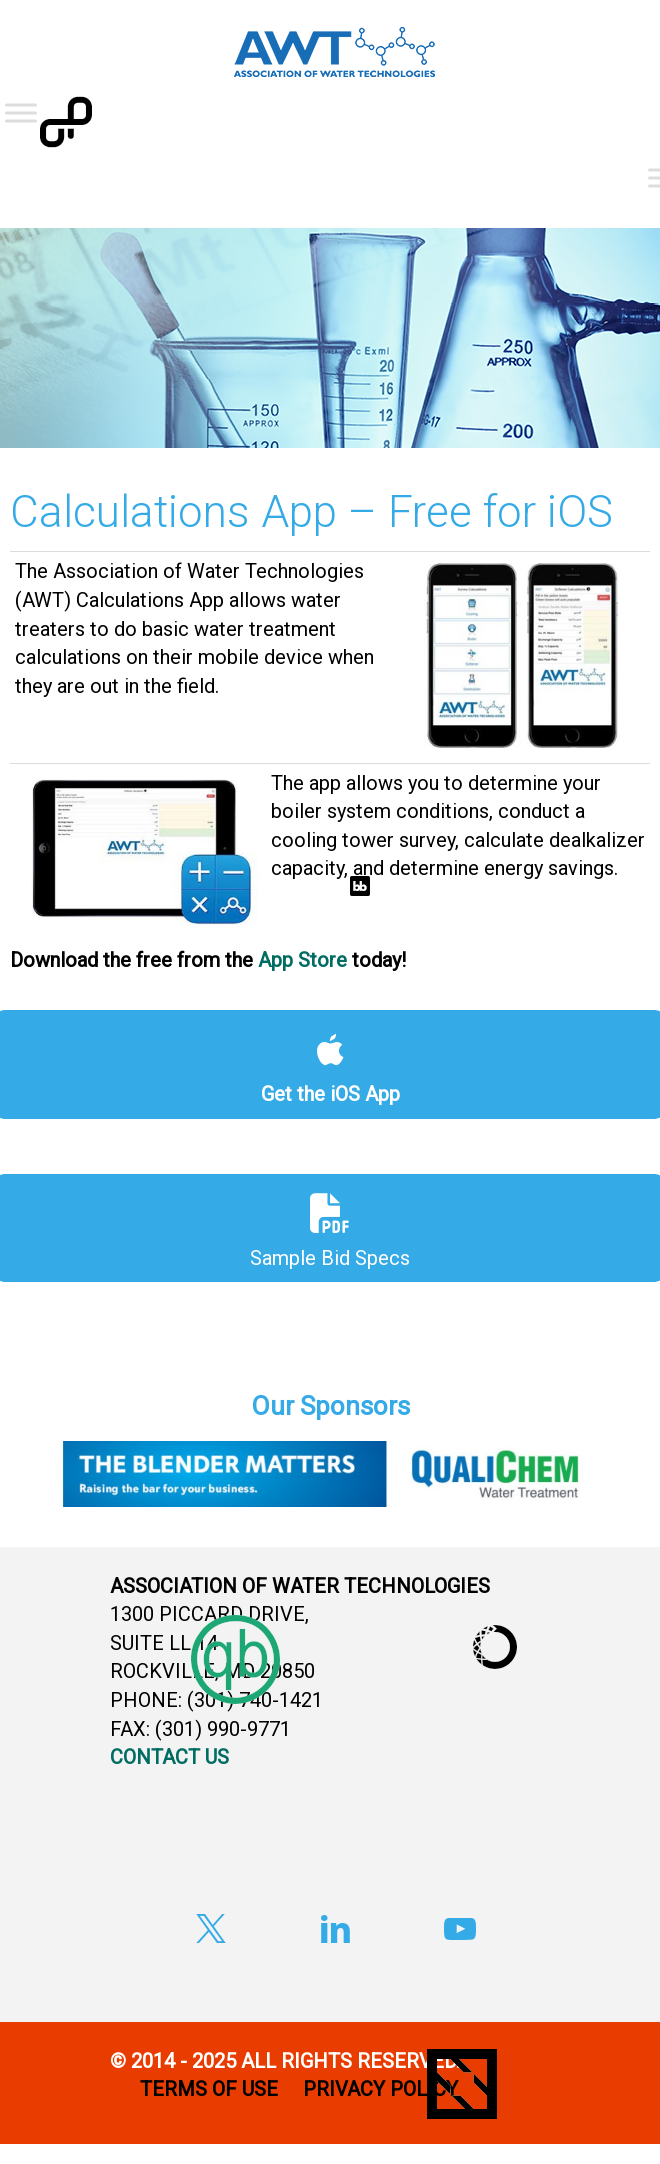 The height and width of the screenshot is (2164, 660). Describe the element at coordinates (235, 1659) in the screenshot. I see `open qbittorrent torrent client` at that location.